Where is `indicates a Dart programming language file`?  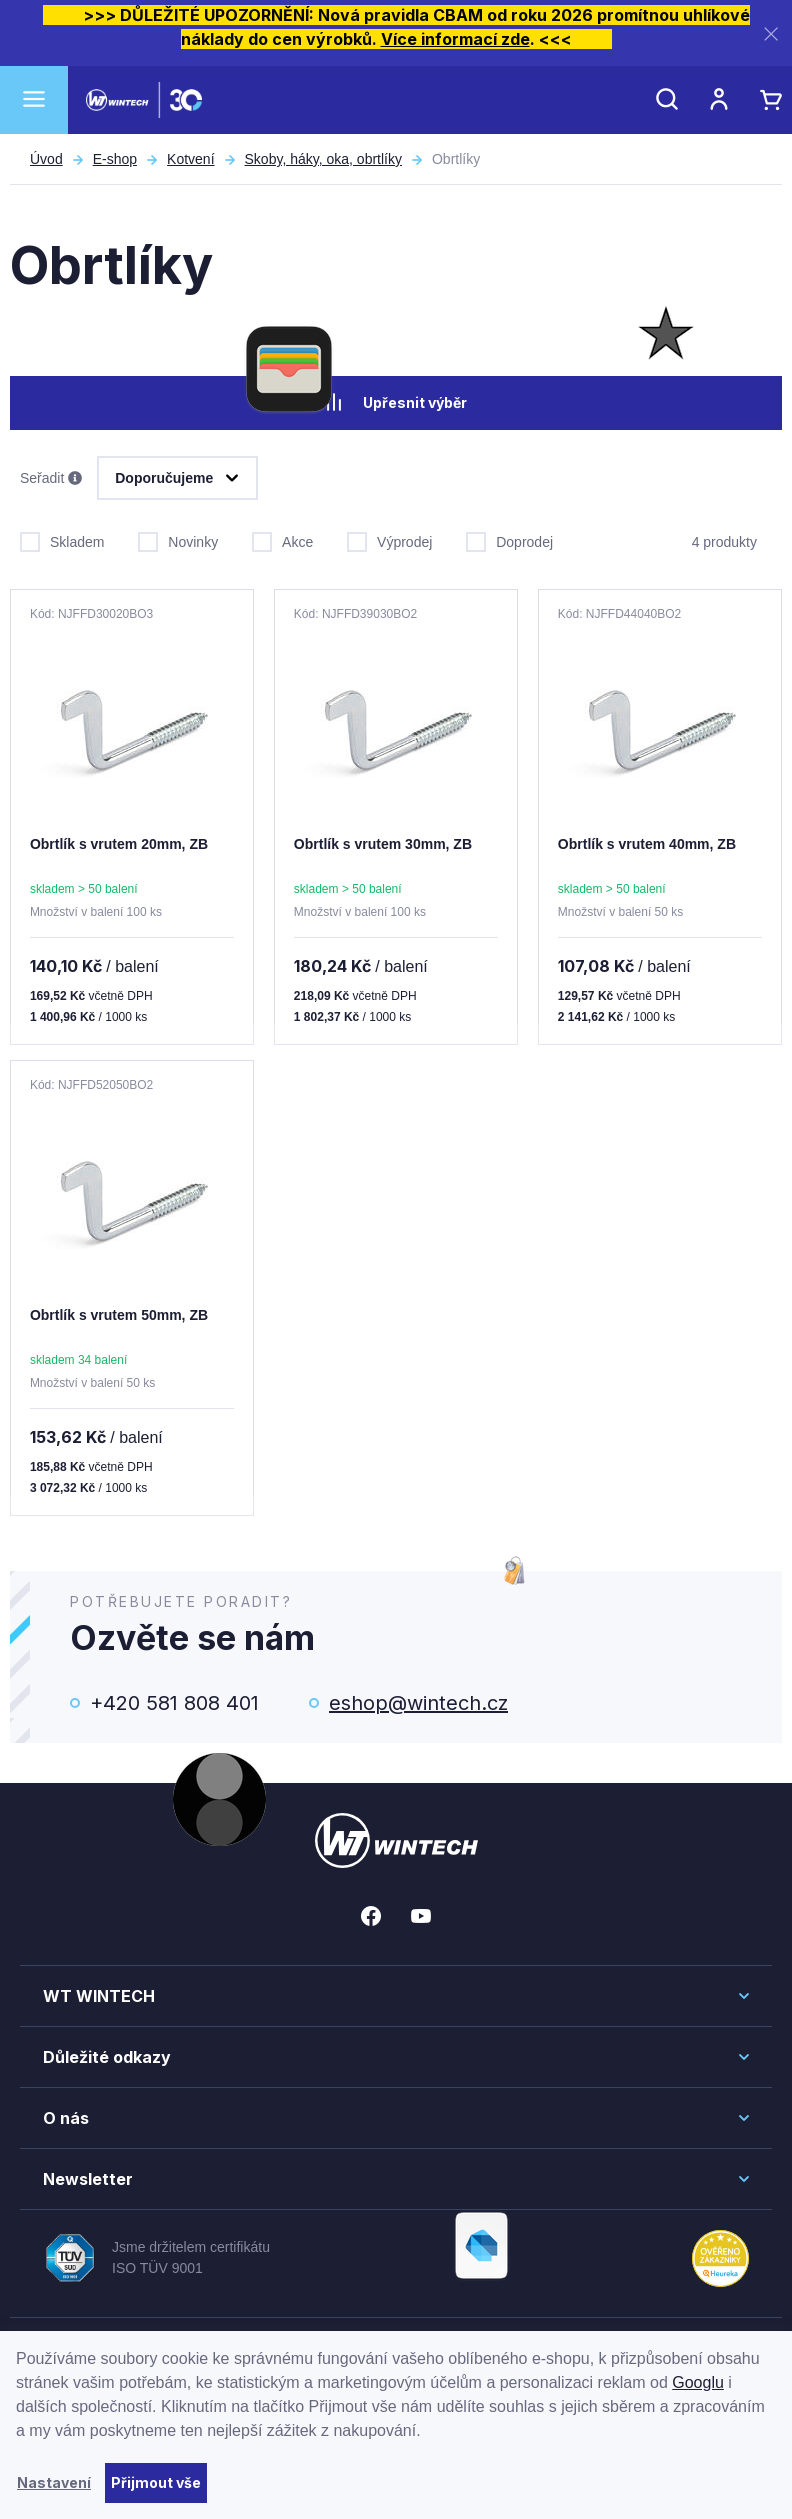 indicates a Dart programming language file is located at coordinates (481, 2245).